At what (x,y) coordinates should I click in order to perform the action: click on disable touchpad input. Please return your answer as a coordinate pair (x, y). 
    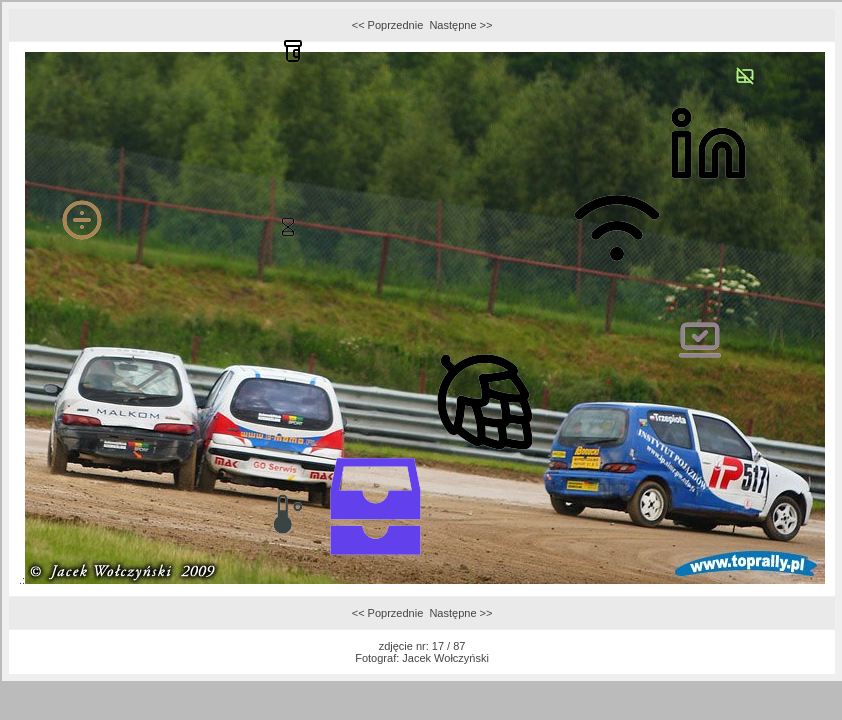
    Looking at the image, I should click on (745, 76).